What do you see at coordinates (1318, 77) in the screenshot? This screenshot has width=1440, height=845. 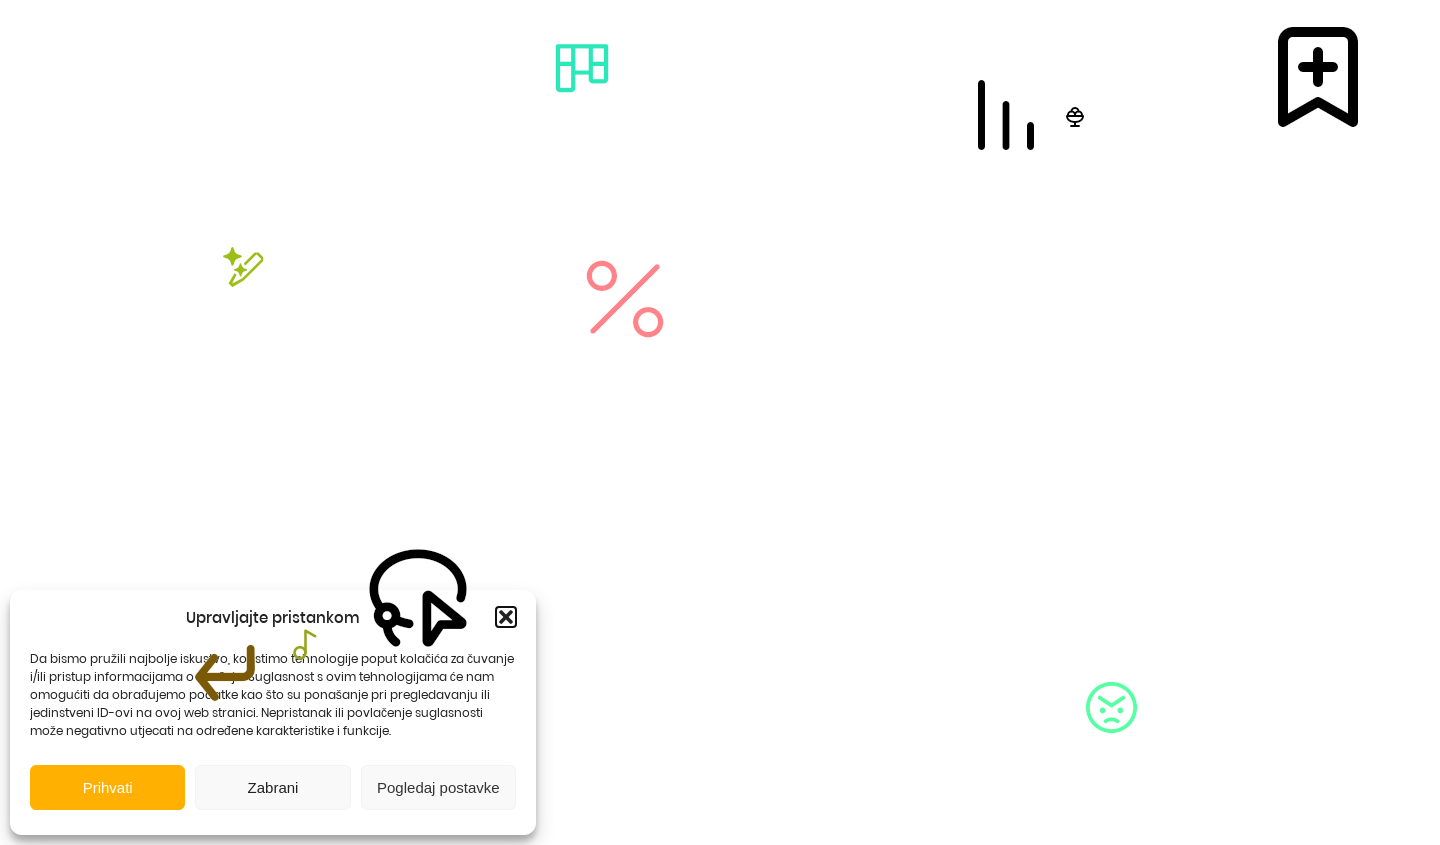 I see `add a new bookmark` at bounding box center [1318, 77].